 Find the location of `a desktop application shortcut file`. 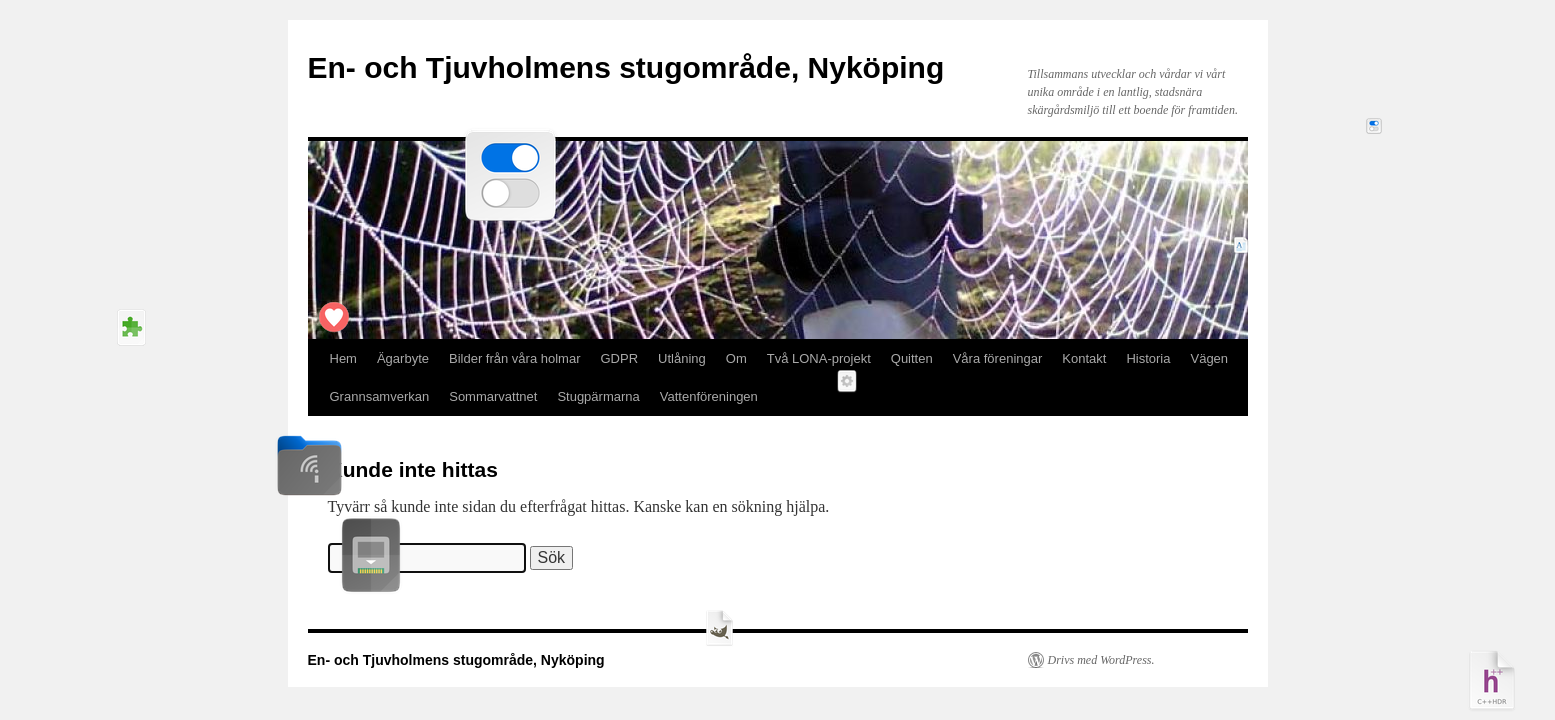

a desktop application shortcut file is located at coordinates (847, 381).